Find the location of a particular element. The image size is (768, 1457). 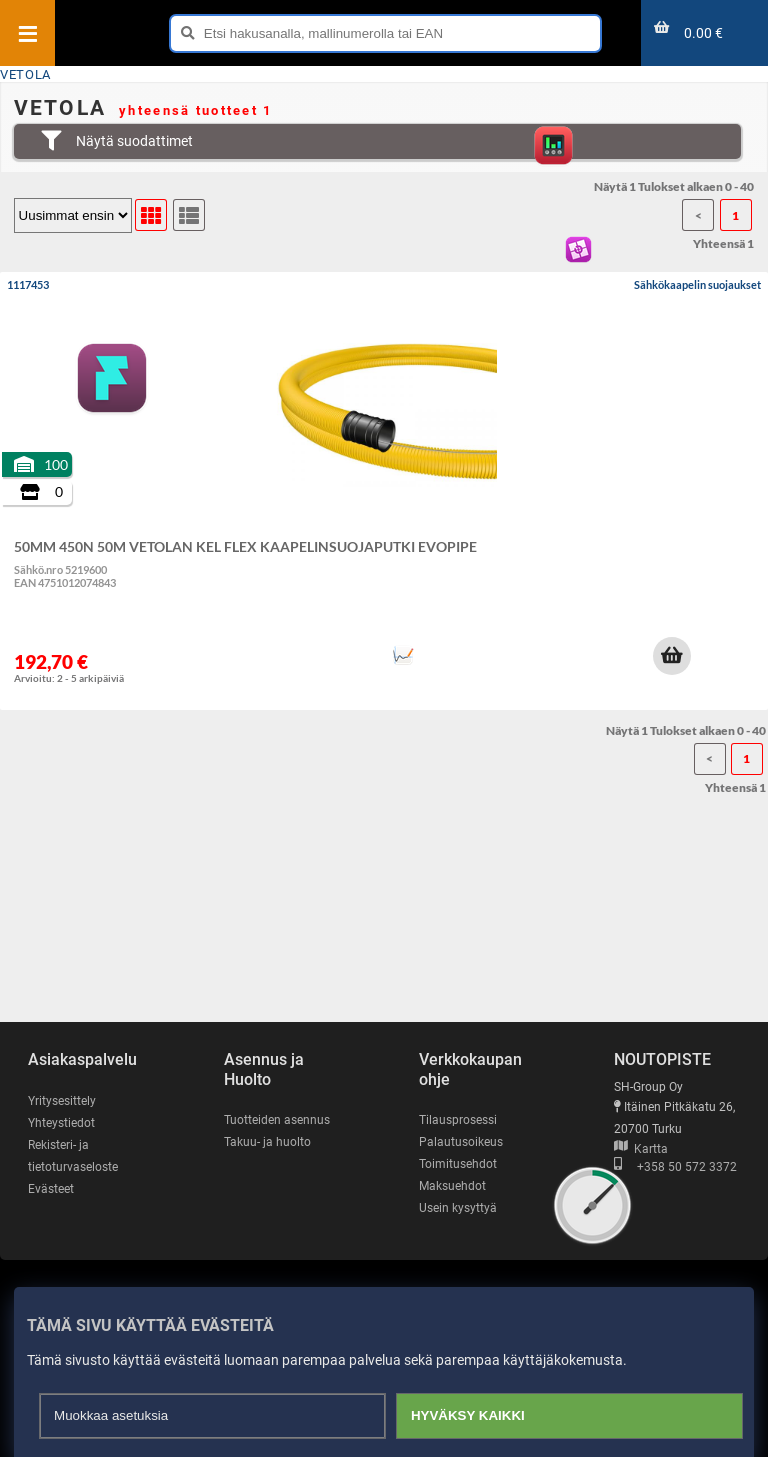

open plots graphing application is located at coordinates (403, 655).